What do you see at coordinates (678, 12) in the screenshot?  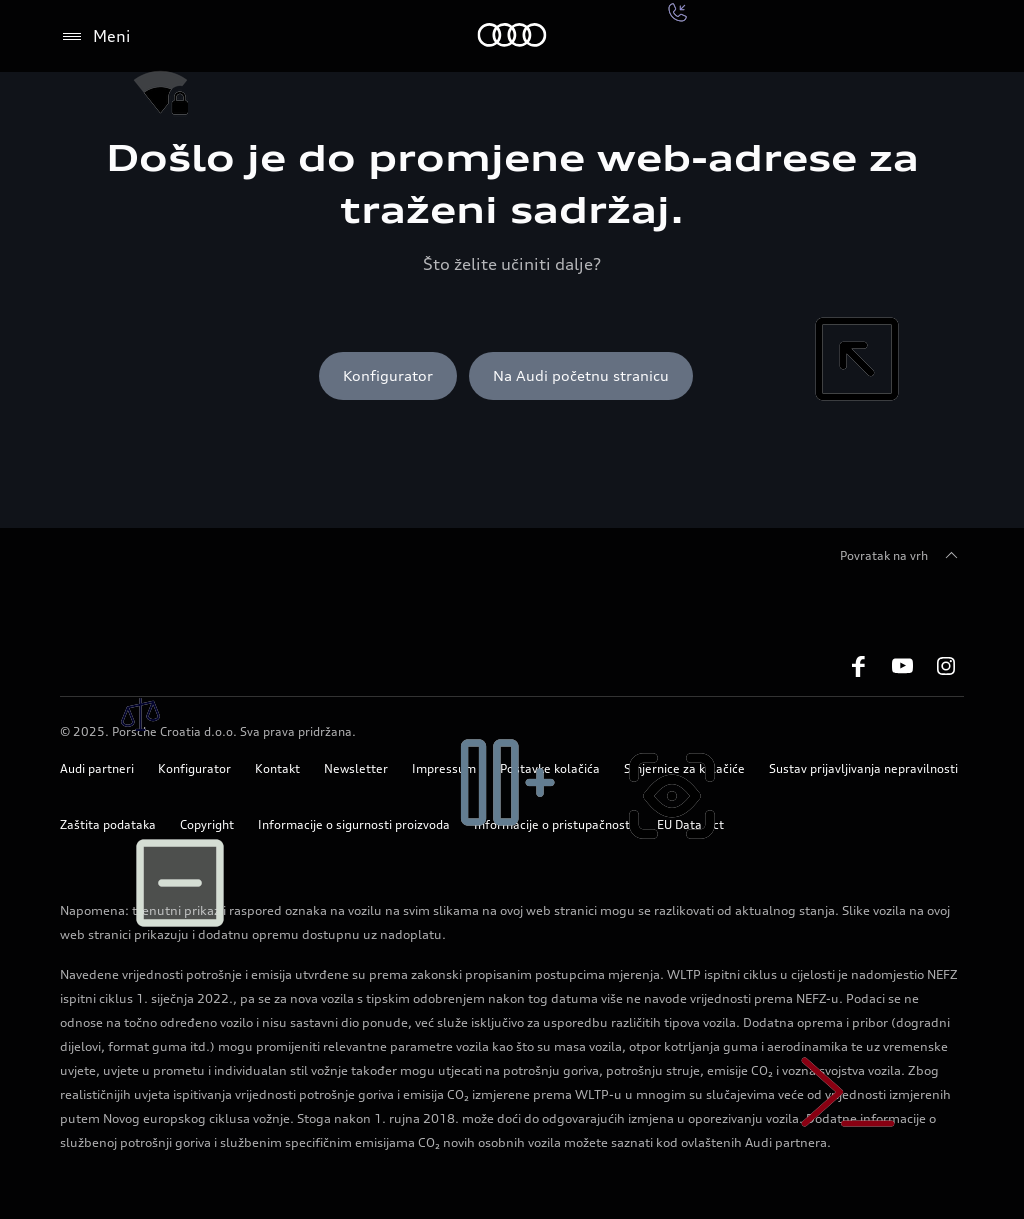 I see `incoming call notification` at bounding box center [678, 12].